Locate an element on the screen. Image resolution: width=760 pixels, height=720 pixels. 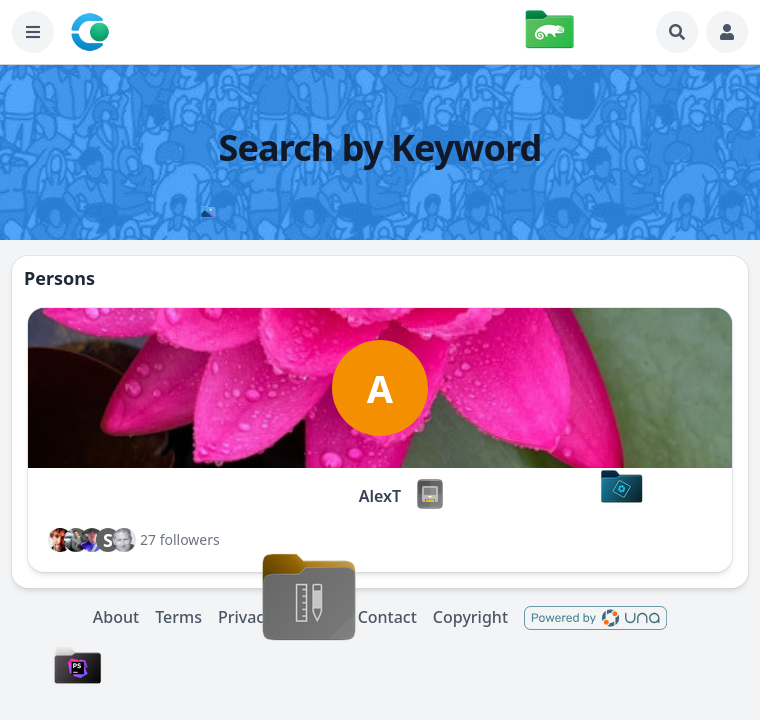
open pictures folder is located at coordinates (208, 212).